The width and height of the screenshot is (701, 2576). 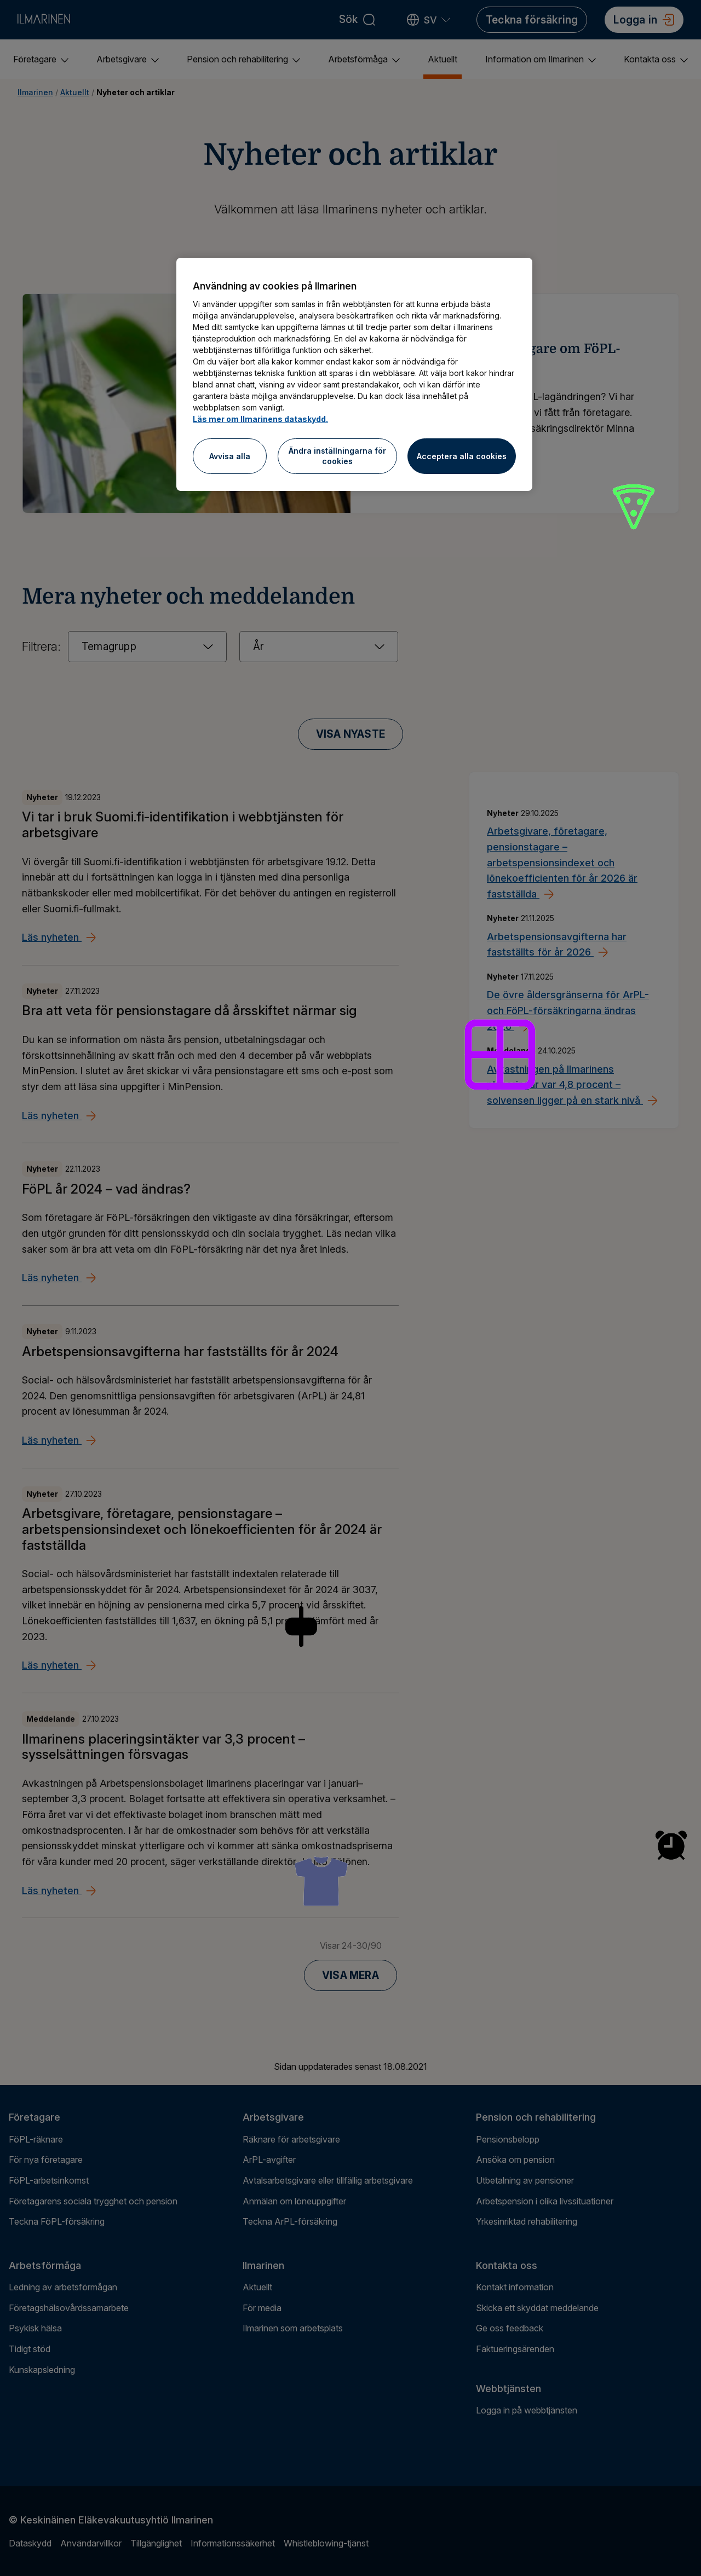 I want to click on browse food or restaurant options, so click(x=634, y=507).